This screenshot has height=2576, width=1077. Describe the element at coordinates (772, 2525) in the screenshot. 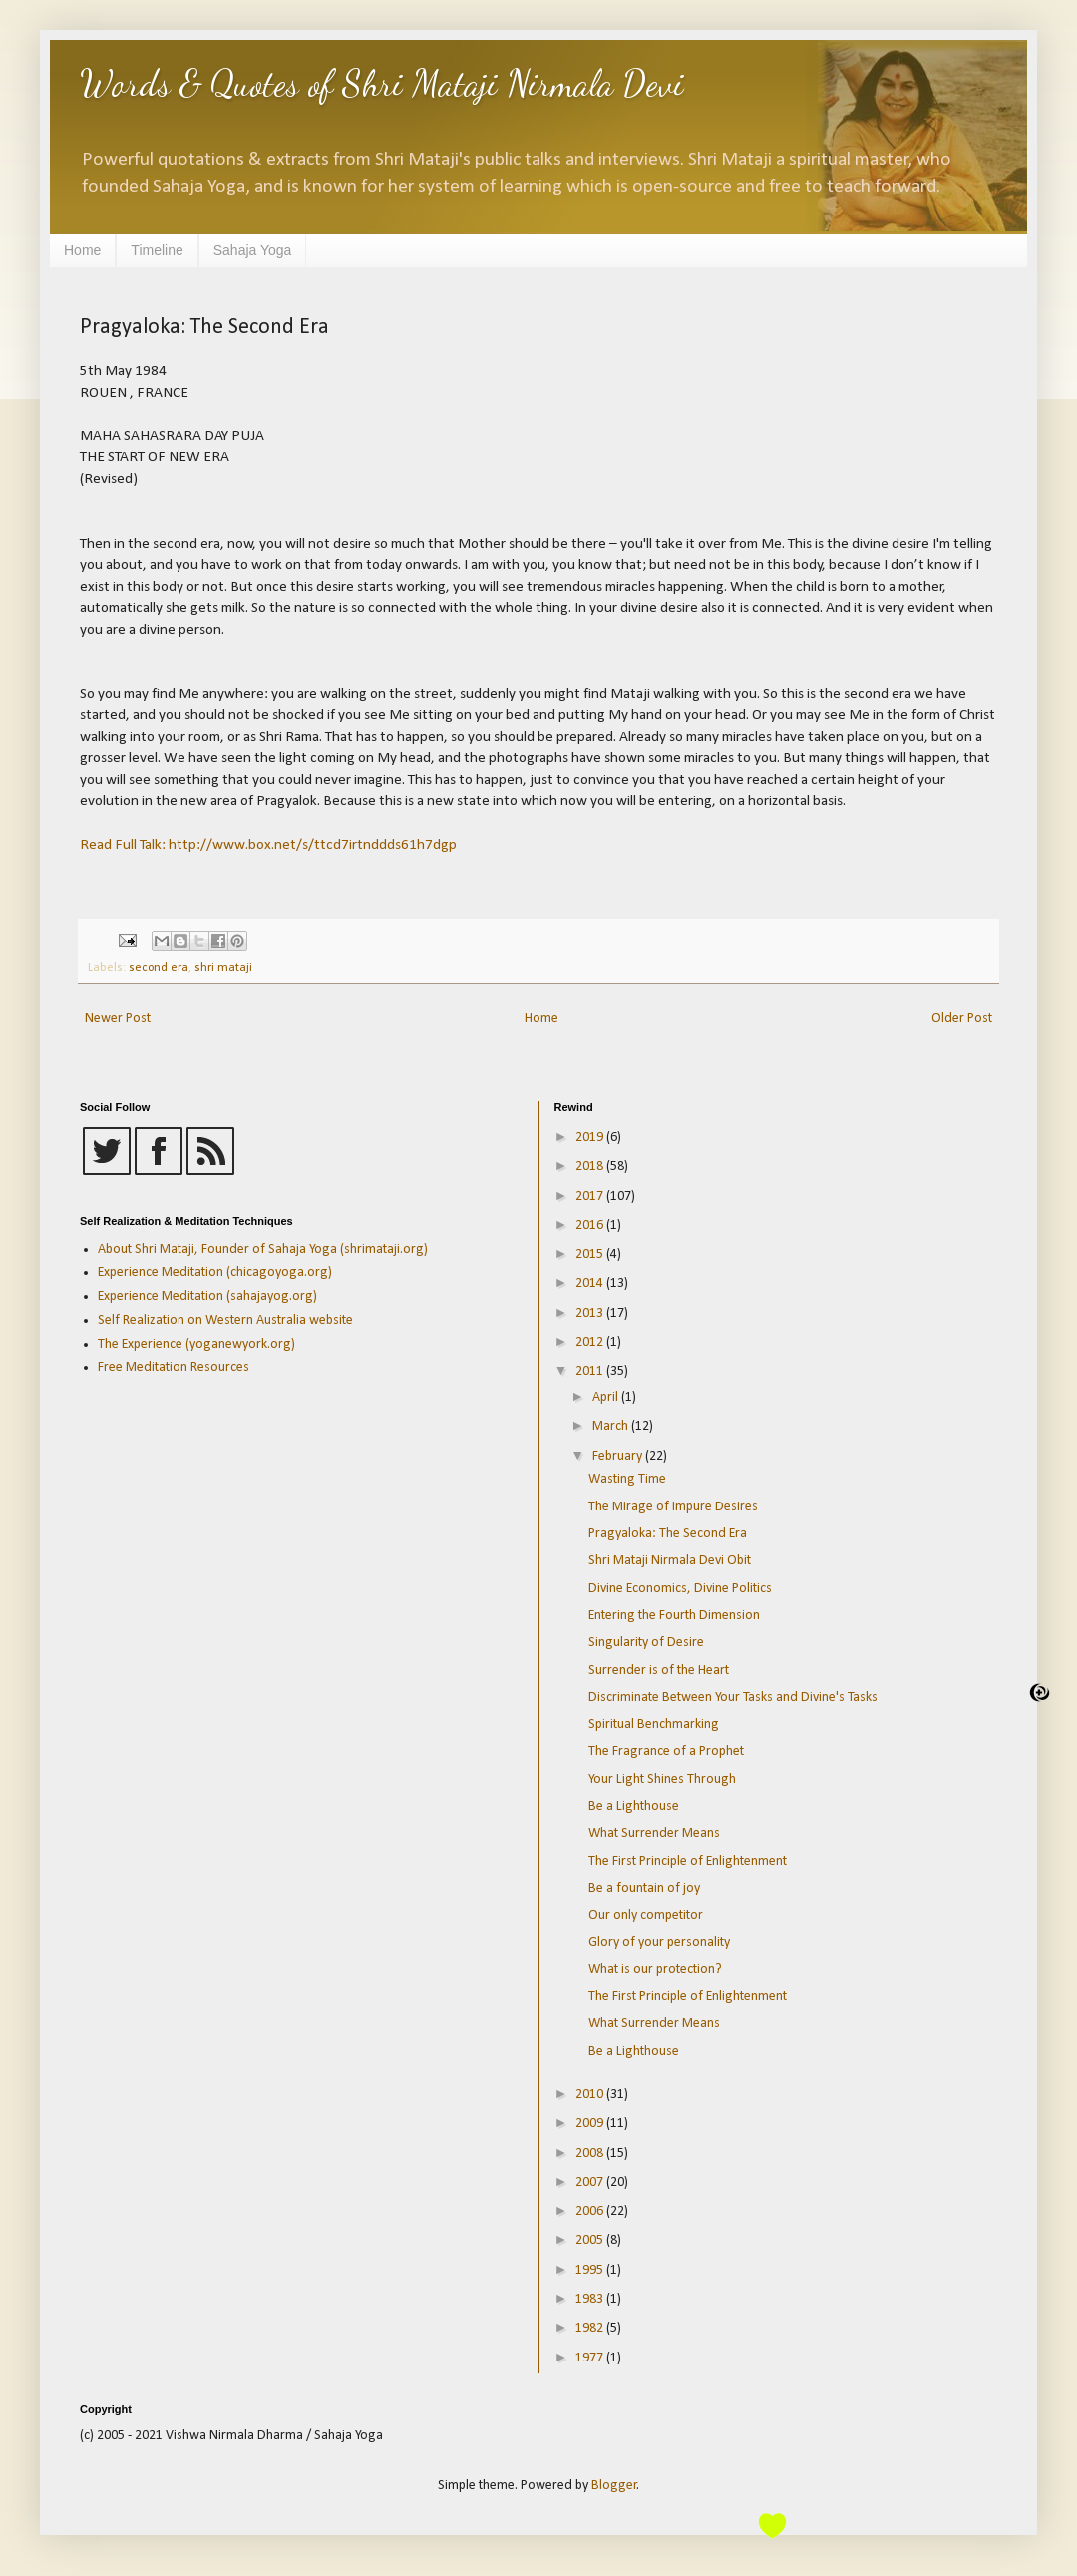

I see `add to favorites` at that location.